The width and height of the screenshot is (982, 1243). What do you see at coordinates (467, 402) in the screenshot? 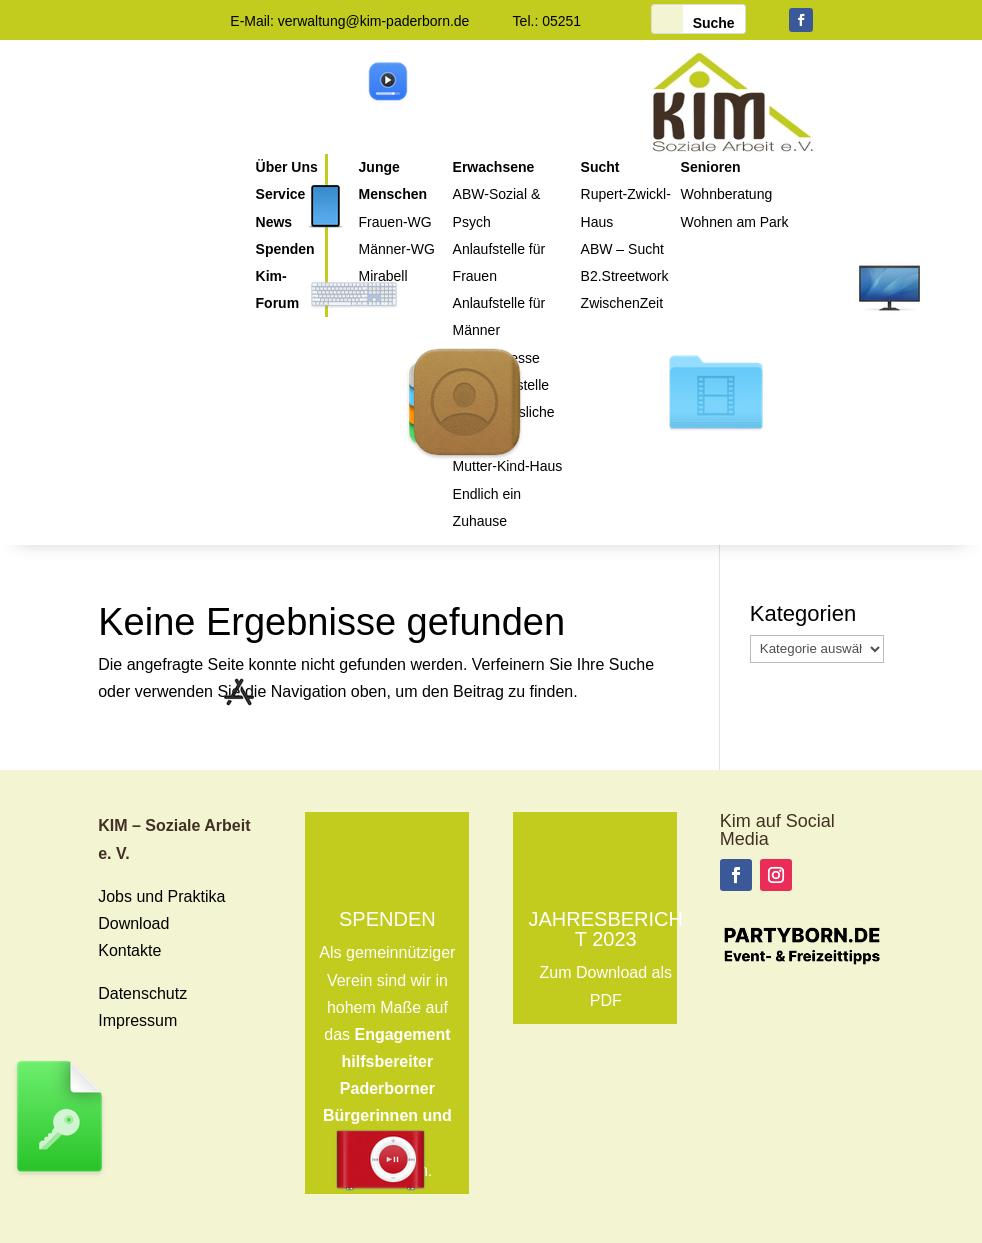
I see `open the contacts app` at bounding box center [467, 402].